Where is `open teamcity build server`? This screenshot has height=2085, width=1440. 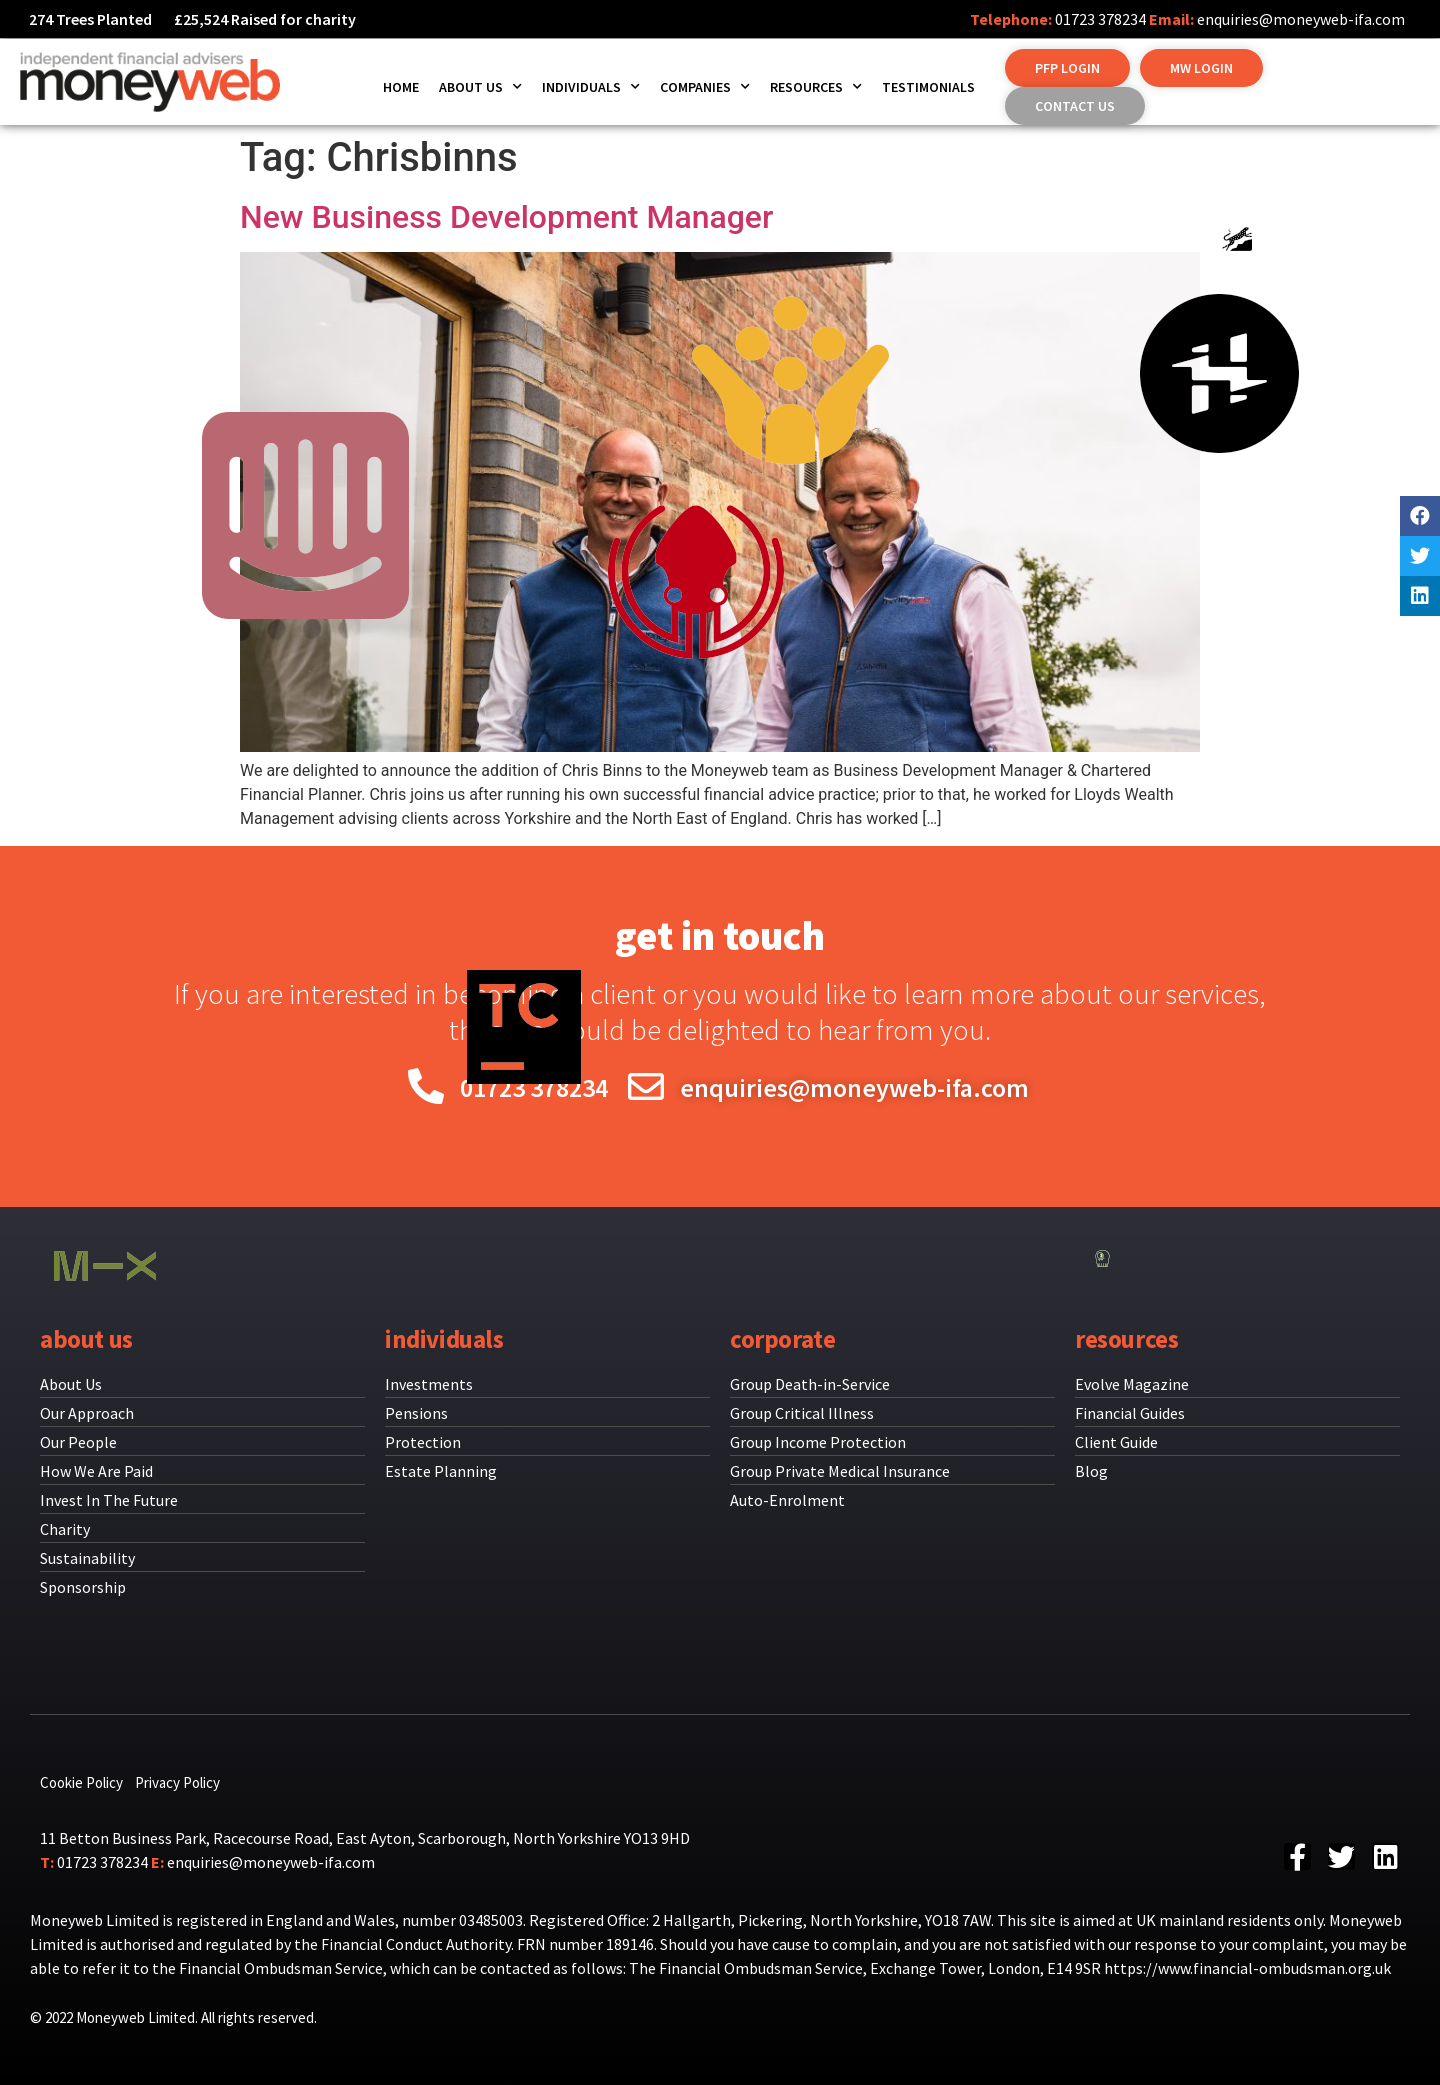
open teamcity build server is located at coordinates (524, 1027).